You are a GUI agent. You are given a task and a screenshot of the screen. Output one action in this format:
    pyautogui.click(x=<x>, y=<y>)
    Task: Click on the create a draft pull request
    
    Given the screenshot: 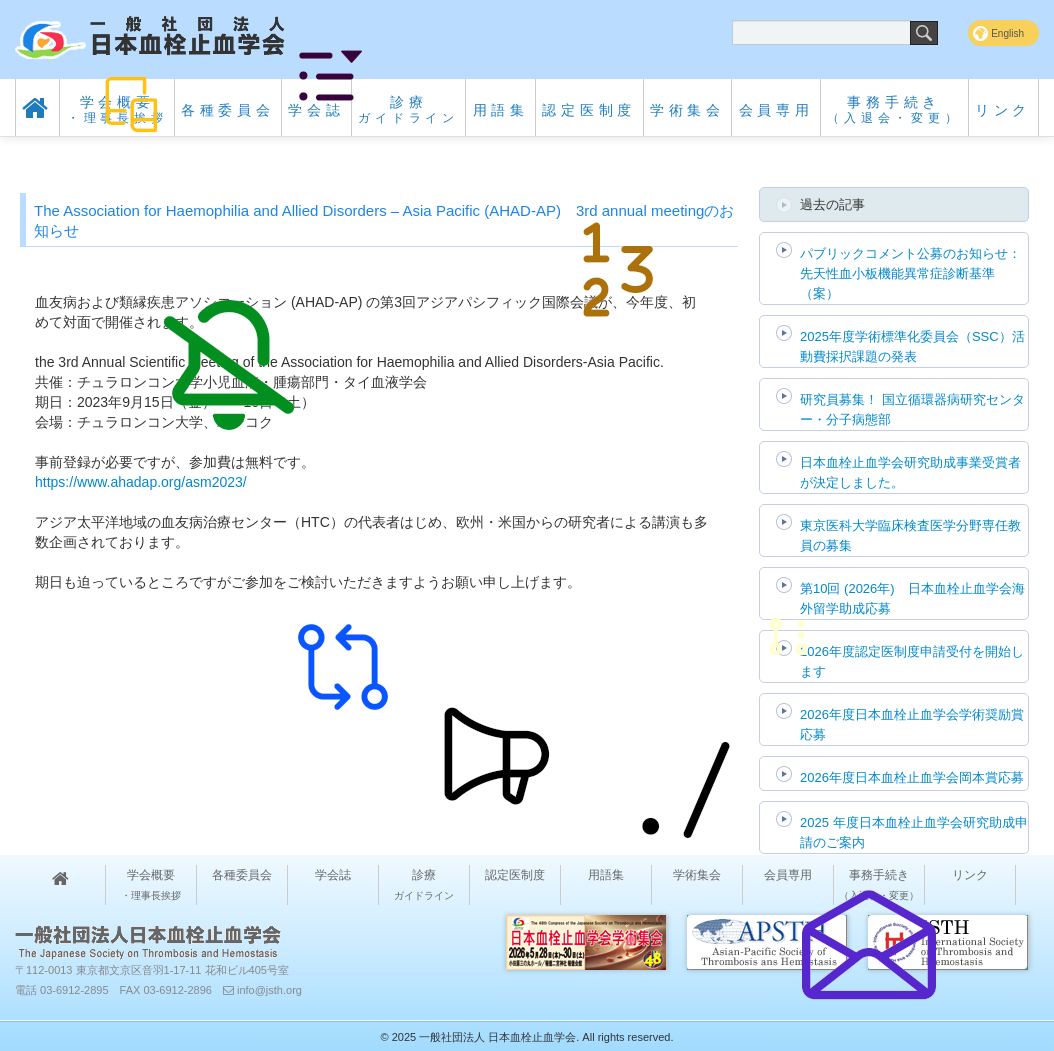 What is the action you would take?
    pyautogui.click(x=788, y=636)
    